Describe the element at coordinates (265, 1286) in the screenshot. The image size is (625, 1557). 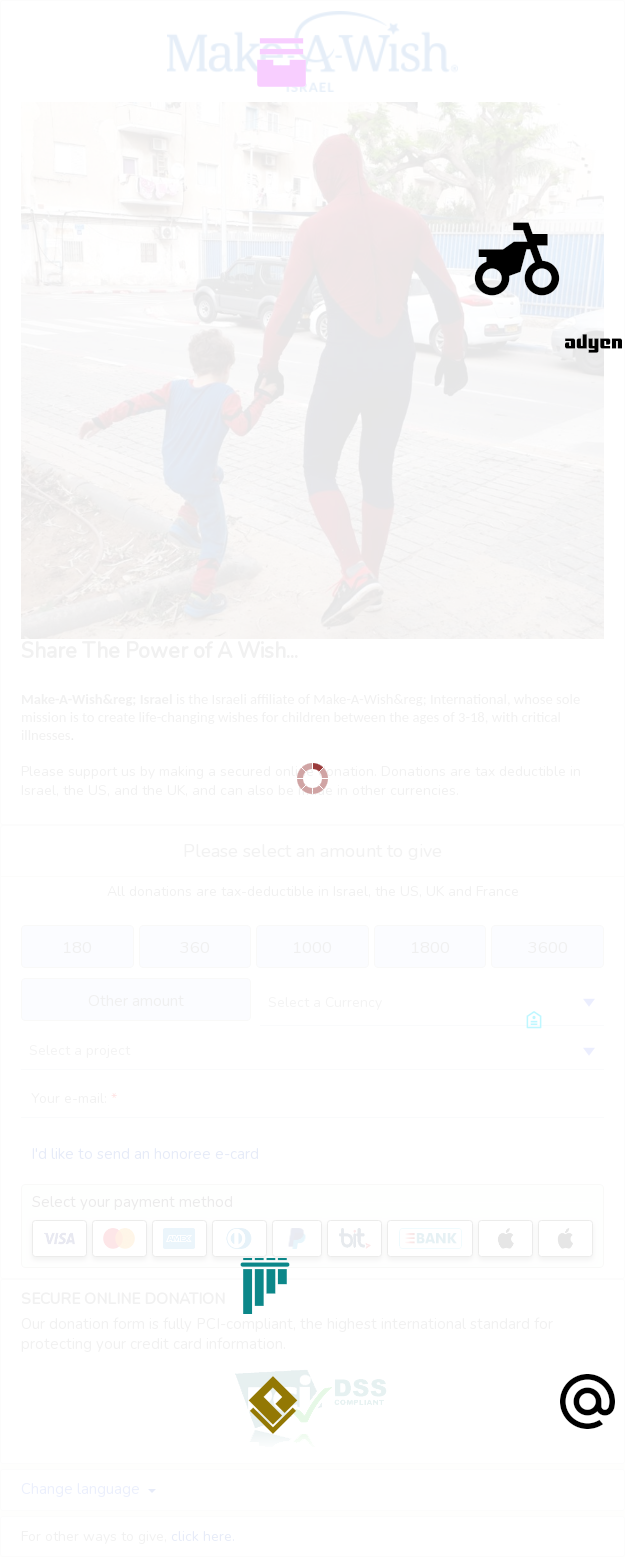
I see `pytest testing framework logo` at that location.